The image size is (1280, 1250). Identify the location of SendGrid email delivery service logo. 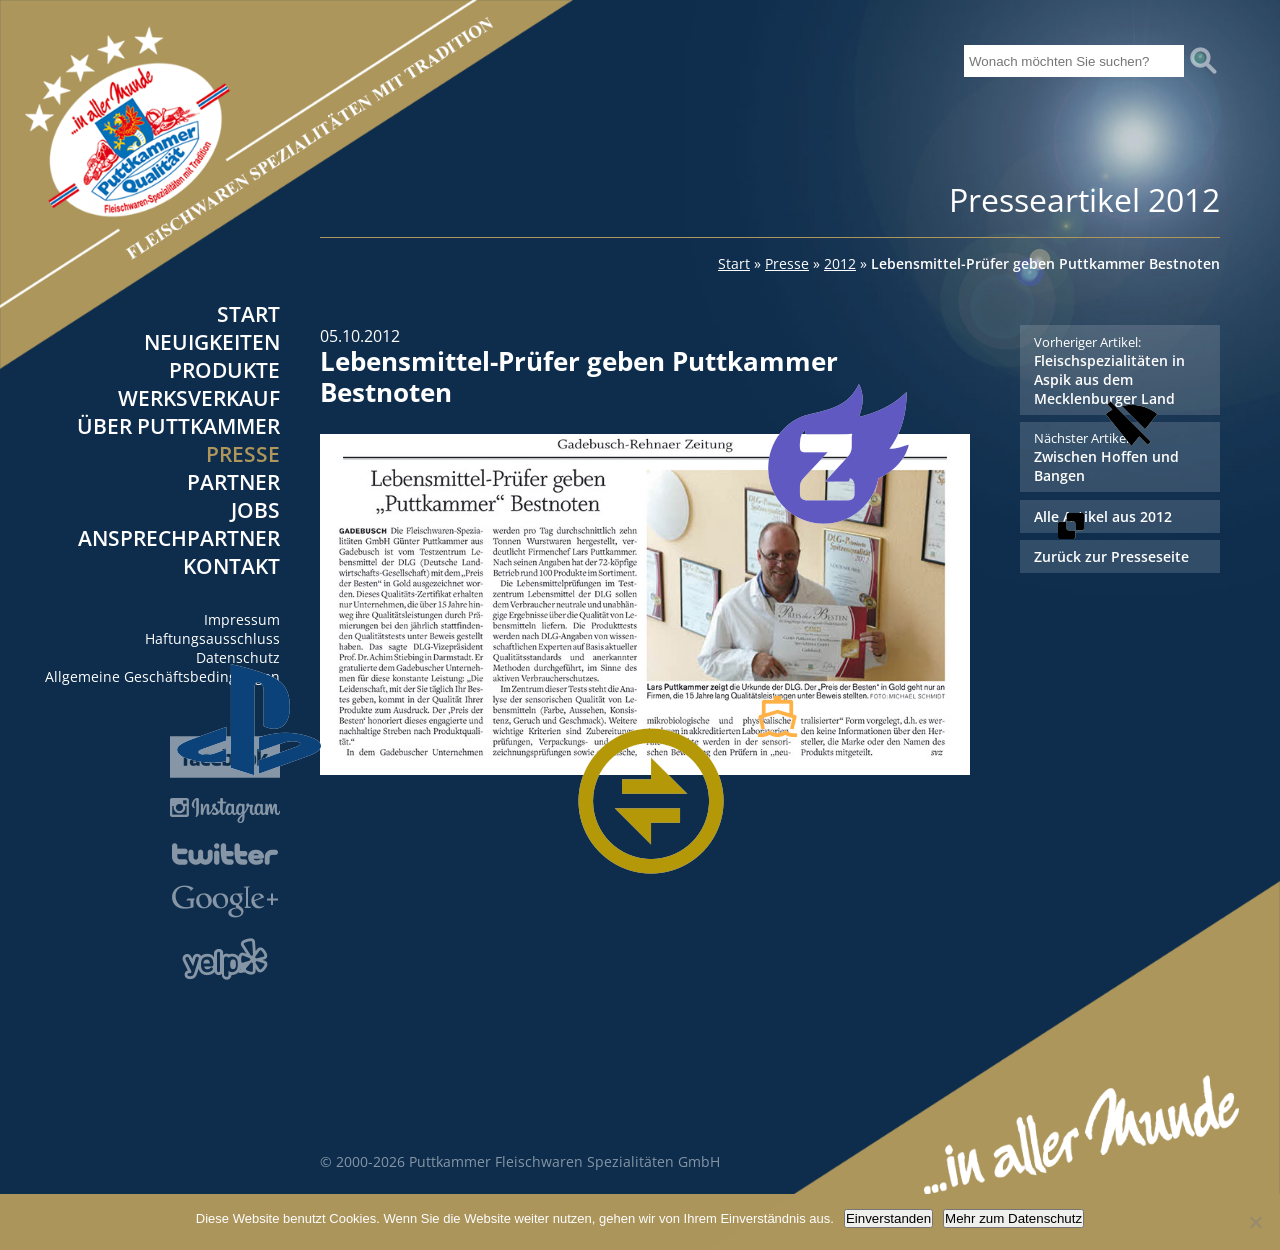
(1071, 526).